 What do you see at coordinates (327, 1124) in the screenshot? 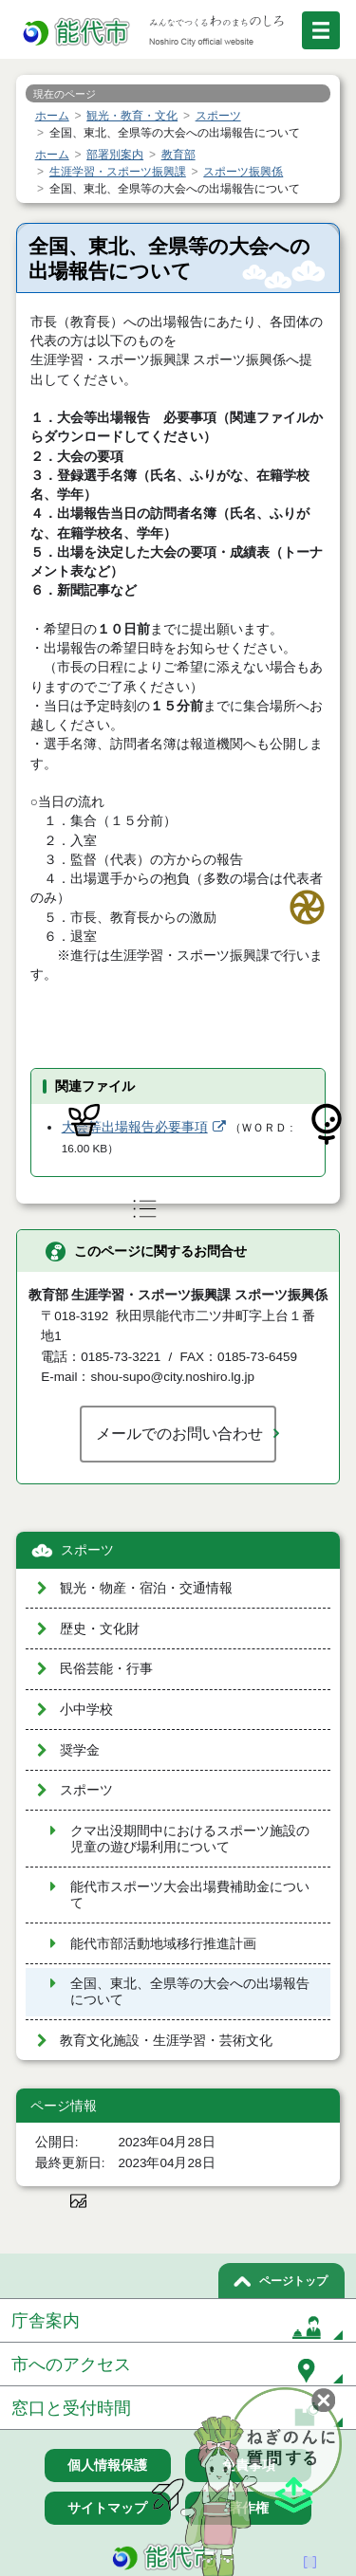
I see `access golf-related features or content` at bounding box center [327, 1124].